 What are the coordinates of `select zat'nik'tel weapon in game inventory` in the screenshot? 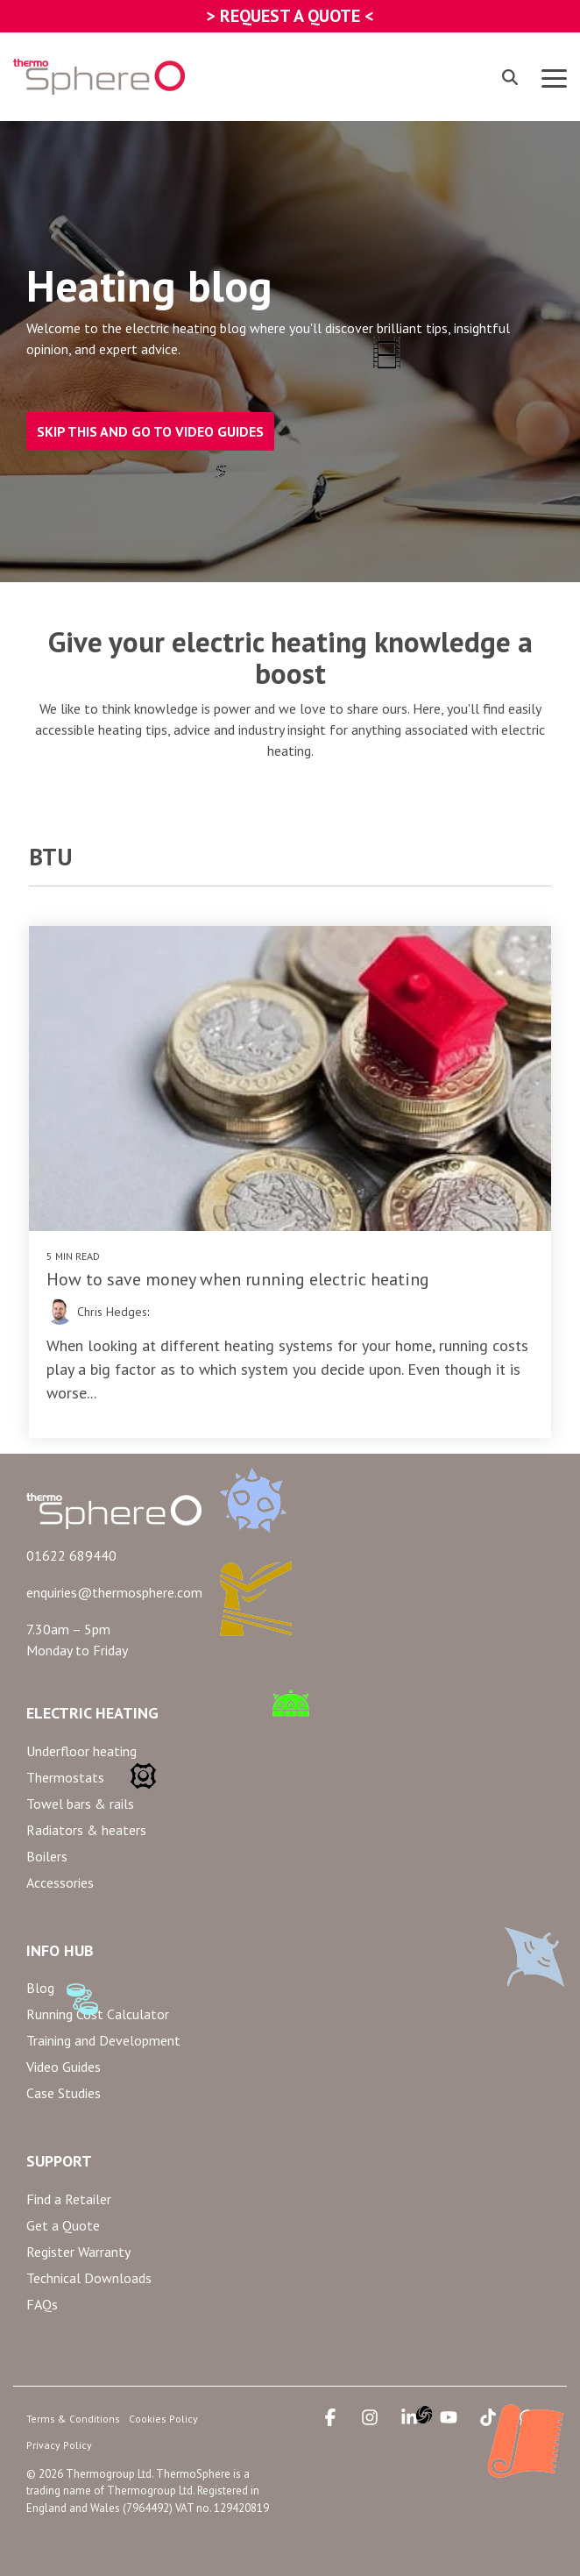 It's located at (221, 471).